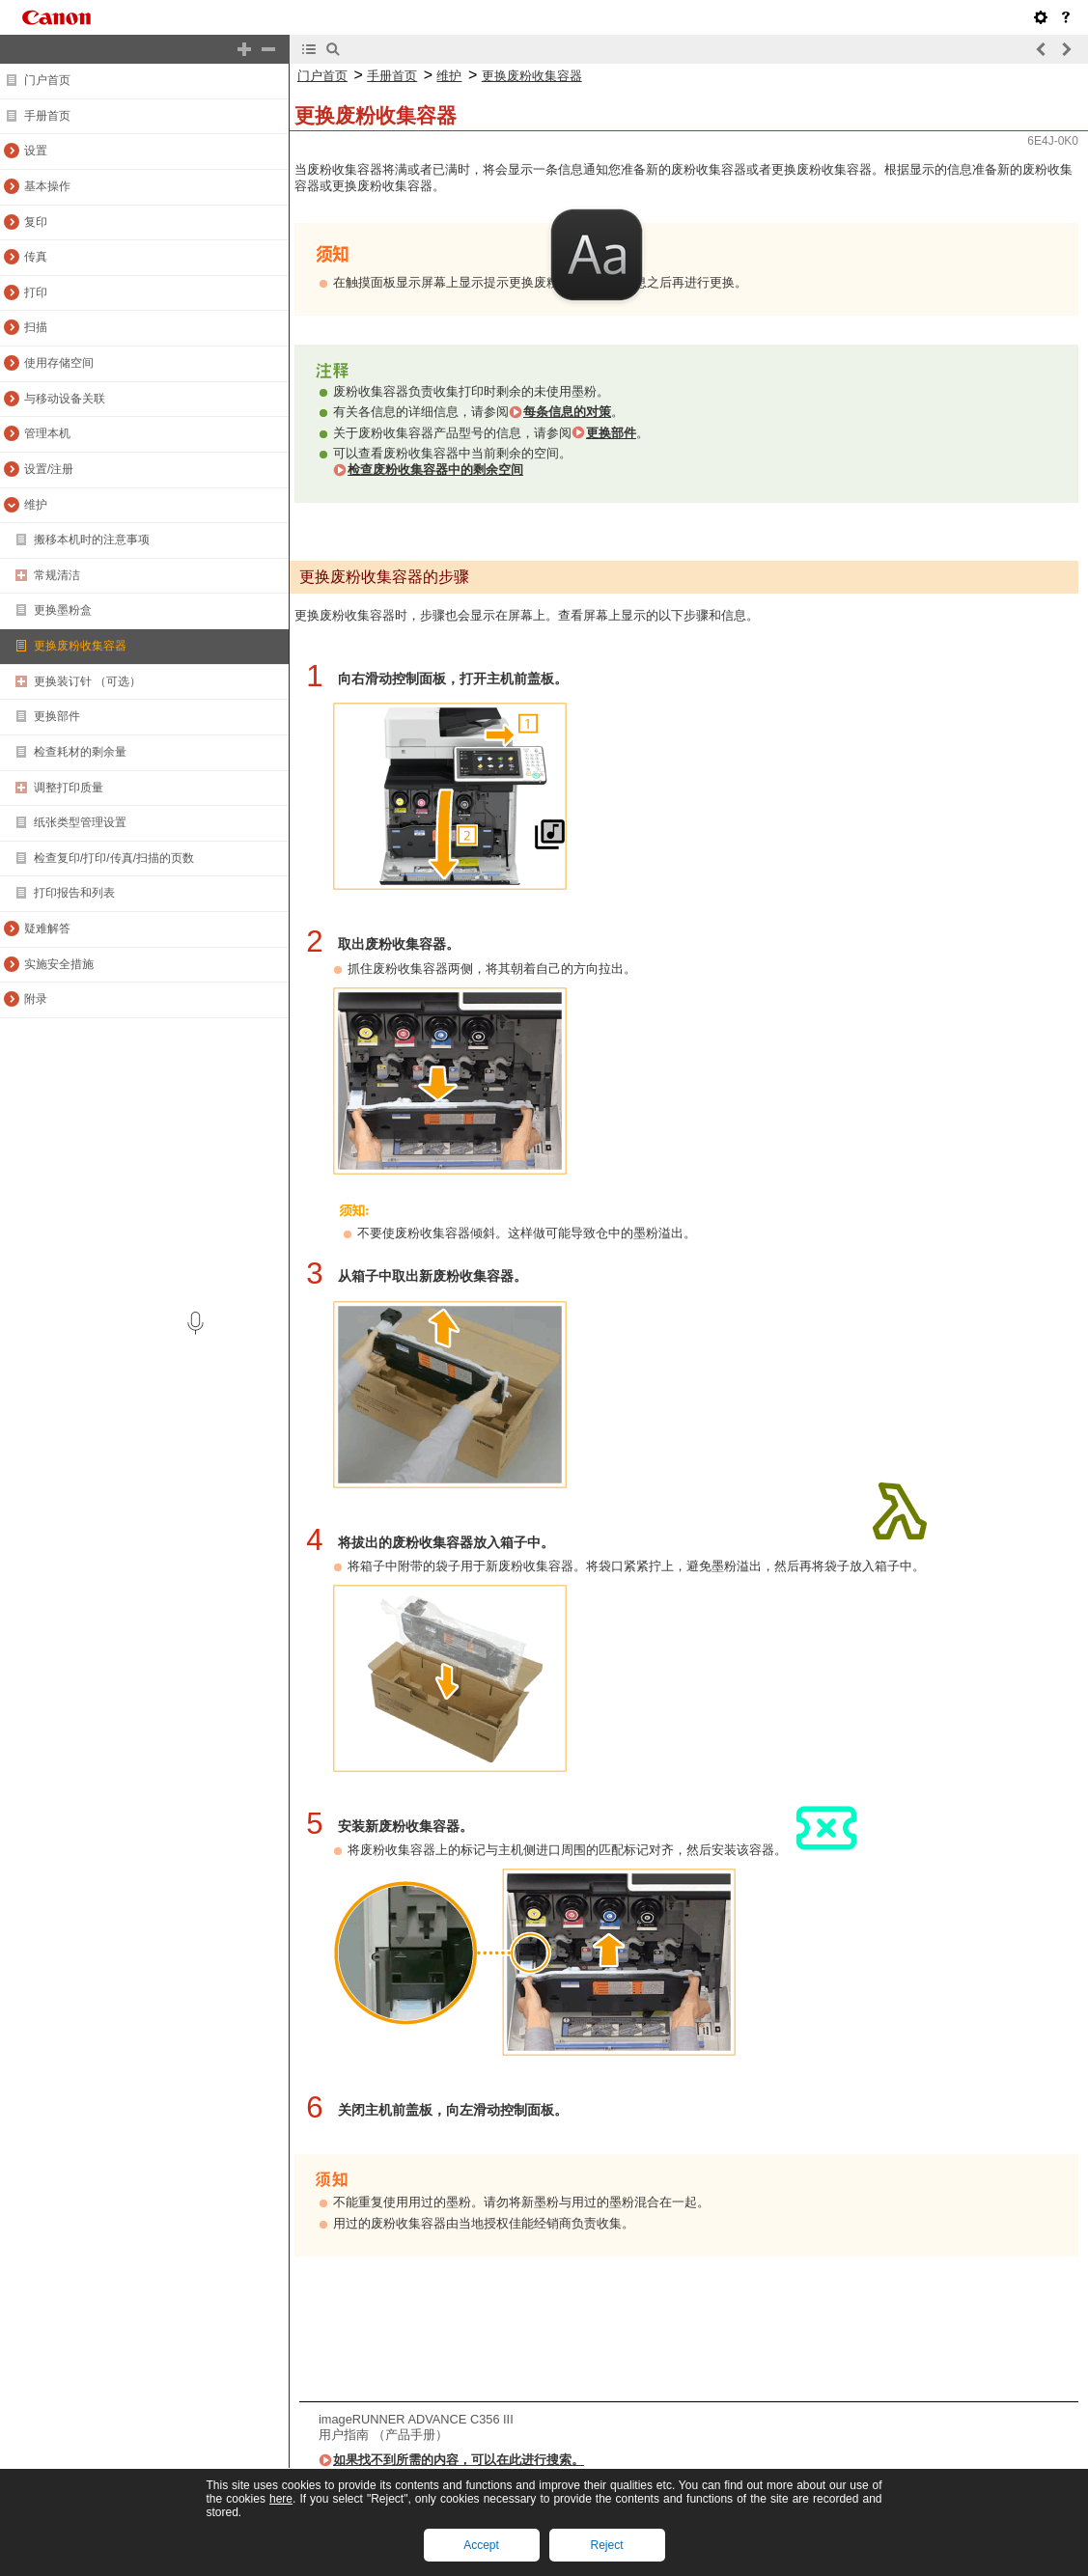 The height and width of the screenshot is (2576, 1088). What do you see at coordinates (597, 255) in the screenshot?
I see `open font management settings` at bounding box center [597, 255].